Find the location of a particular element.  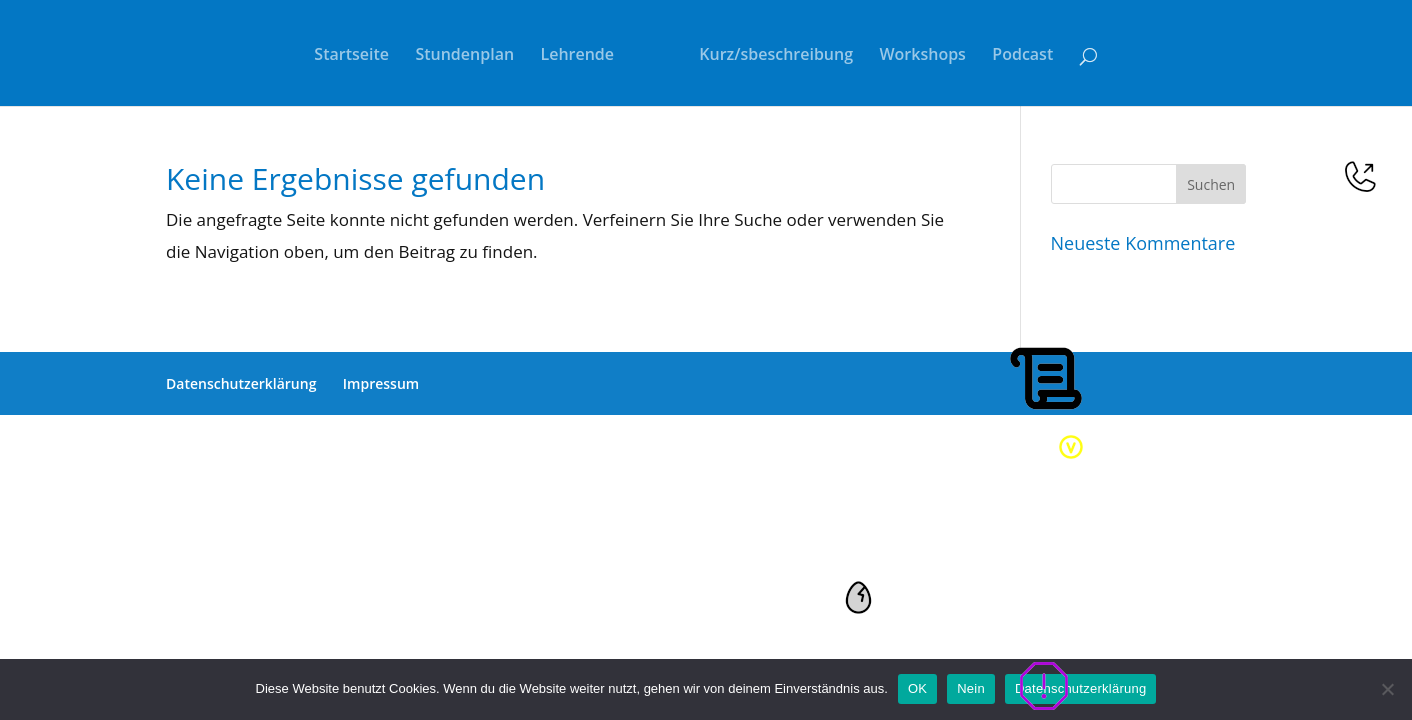

indicates a cracked or broken item is located at coordinates (858, 597).